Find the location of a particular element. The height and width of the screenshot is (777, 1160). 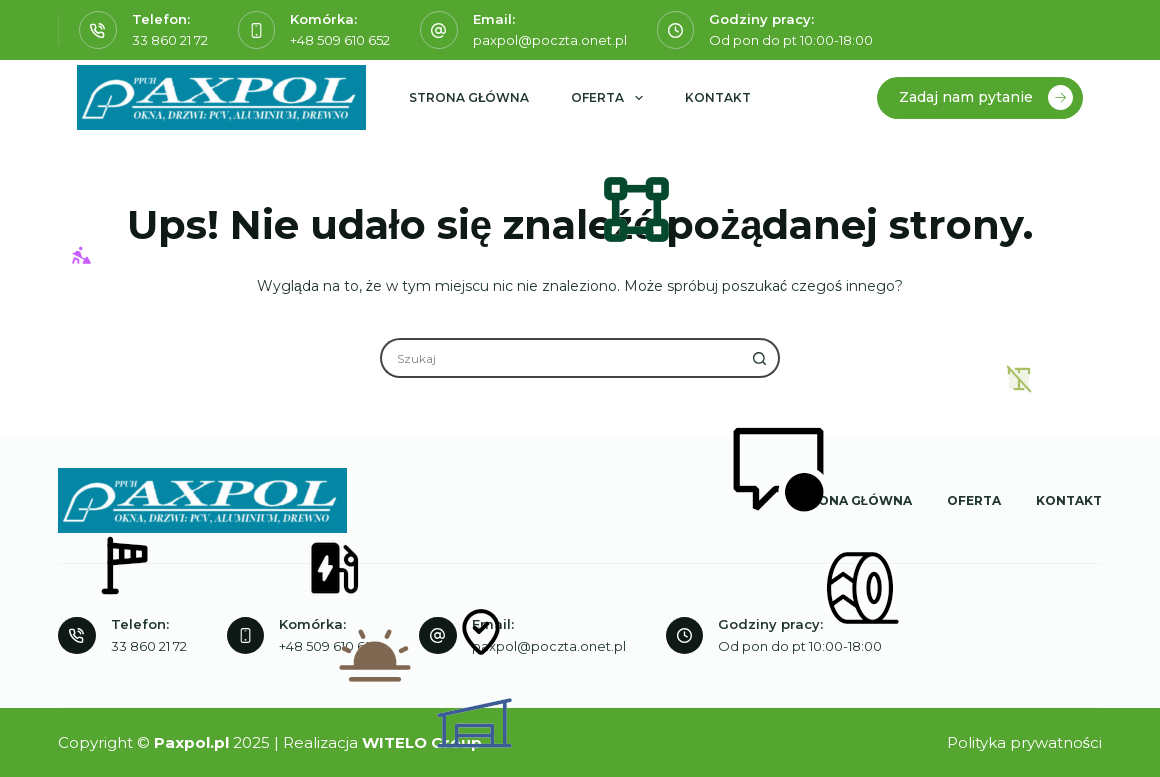

disable text formatting is located at coordinates (1019, 379).